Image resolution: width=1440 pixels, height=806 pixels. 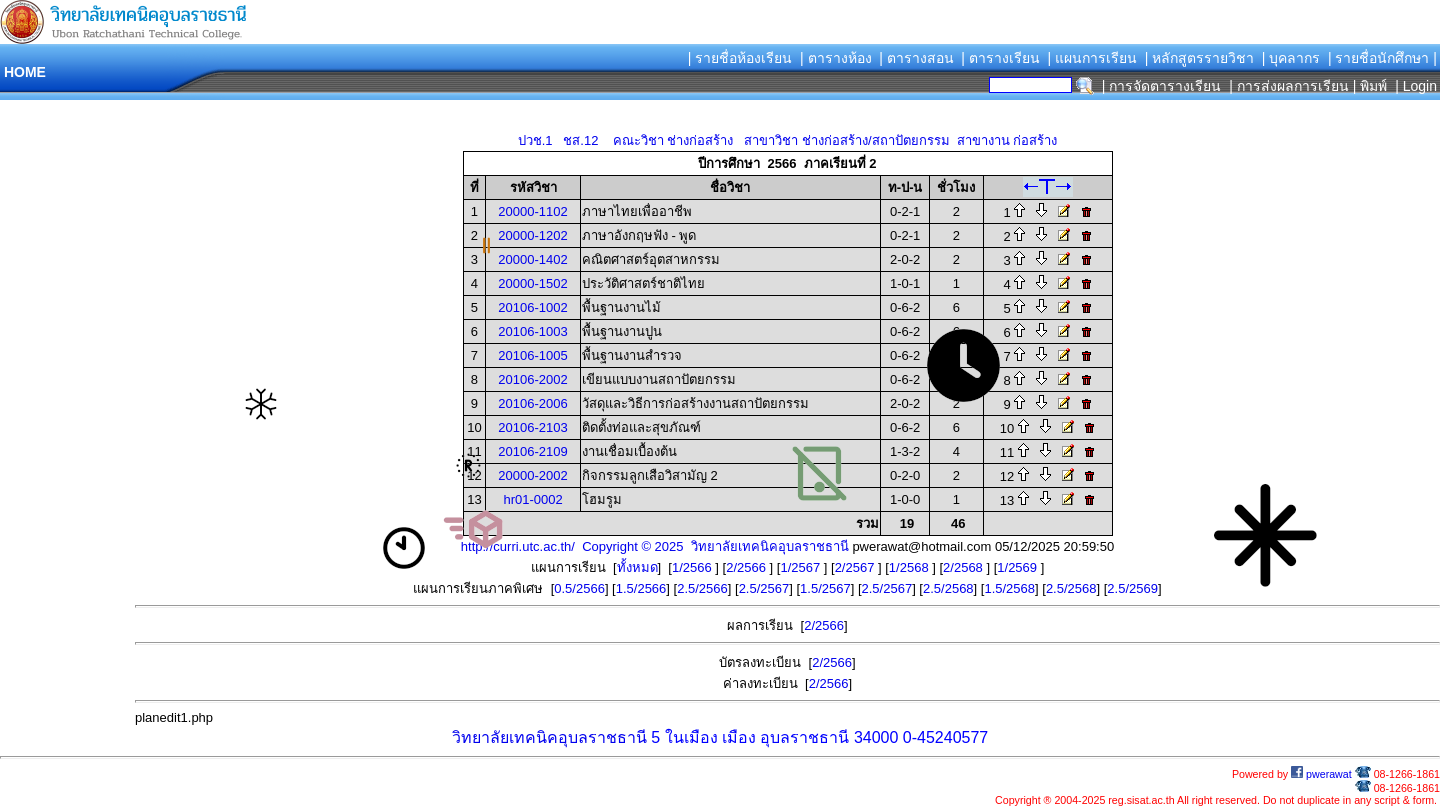 I want to click on view current time, so click(x=963, y=365).